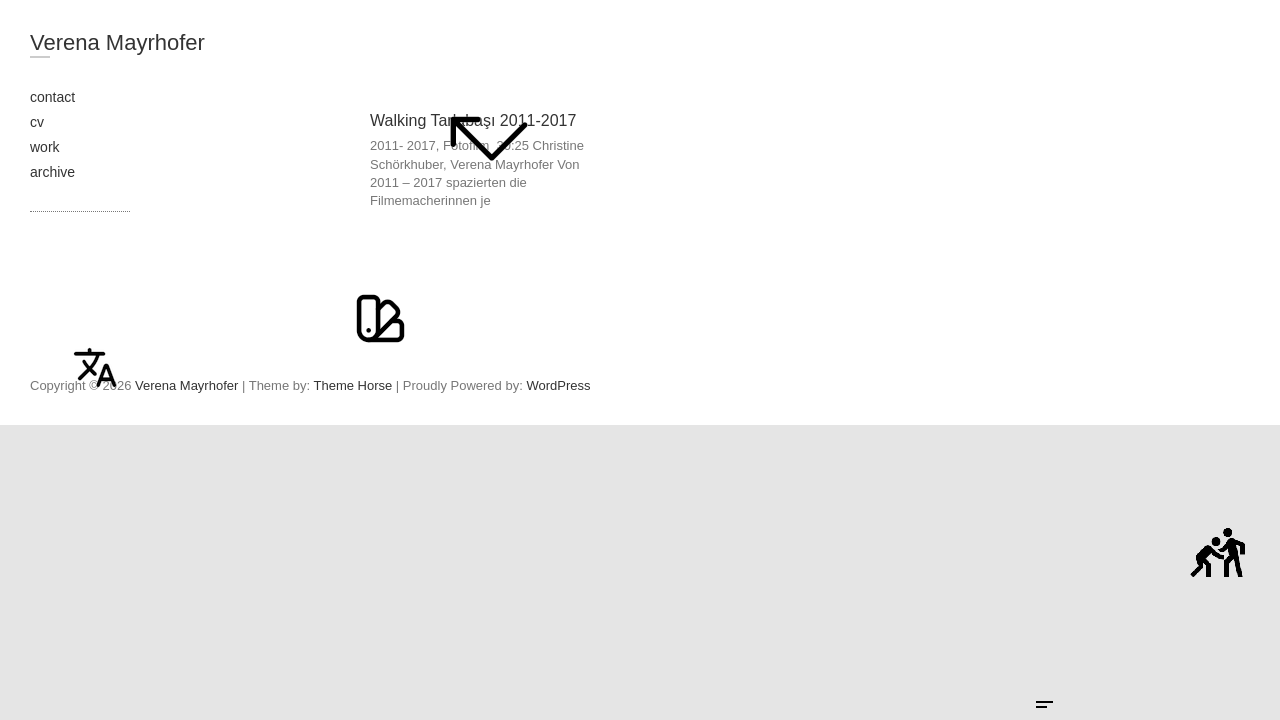 Image resolution: width=1280 pixels, height=720 pixels. What do you see at coordinates (489, 136) in the screenshot?
I see `go back to previous step` at bounding box center [489, 136].